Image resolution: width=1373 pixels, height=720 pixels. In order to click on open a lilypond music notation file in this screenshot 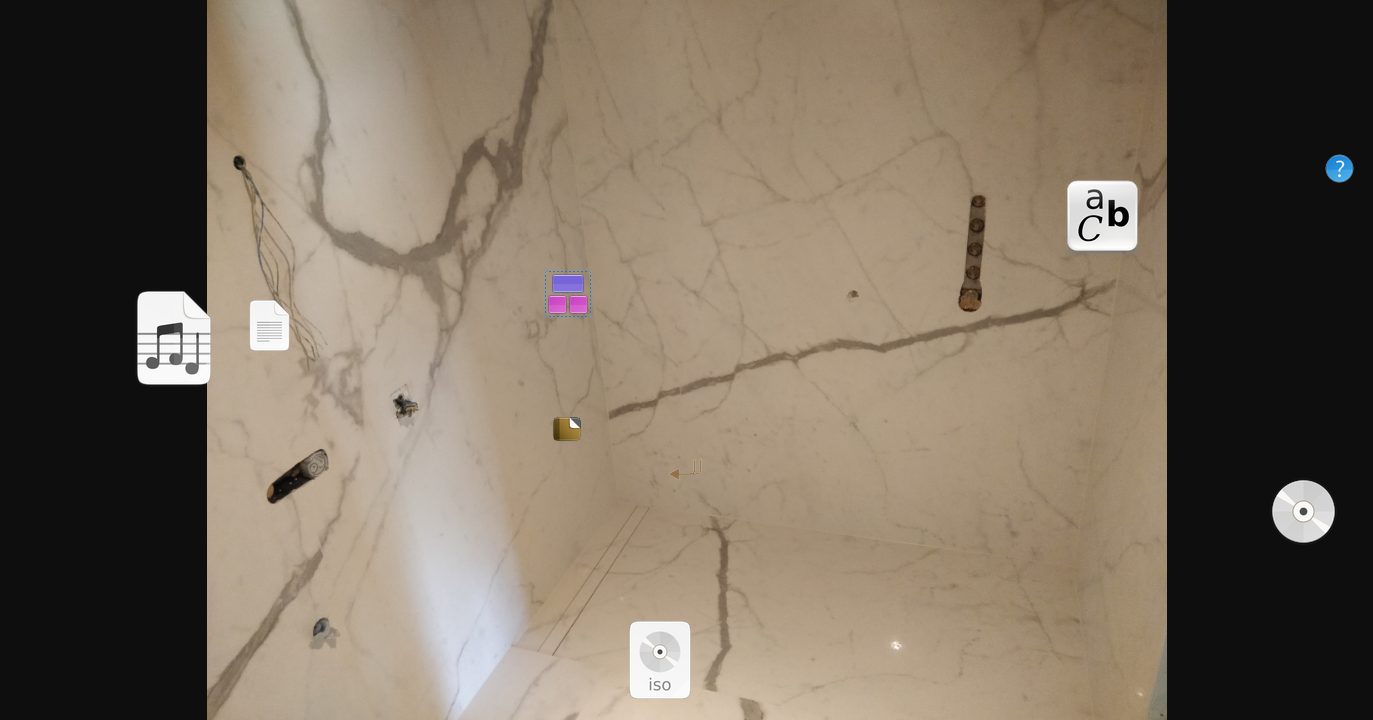, I will do `click(174, 338)`.